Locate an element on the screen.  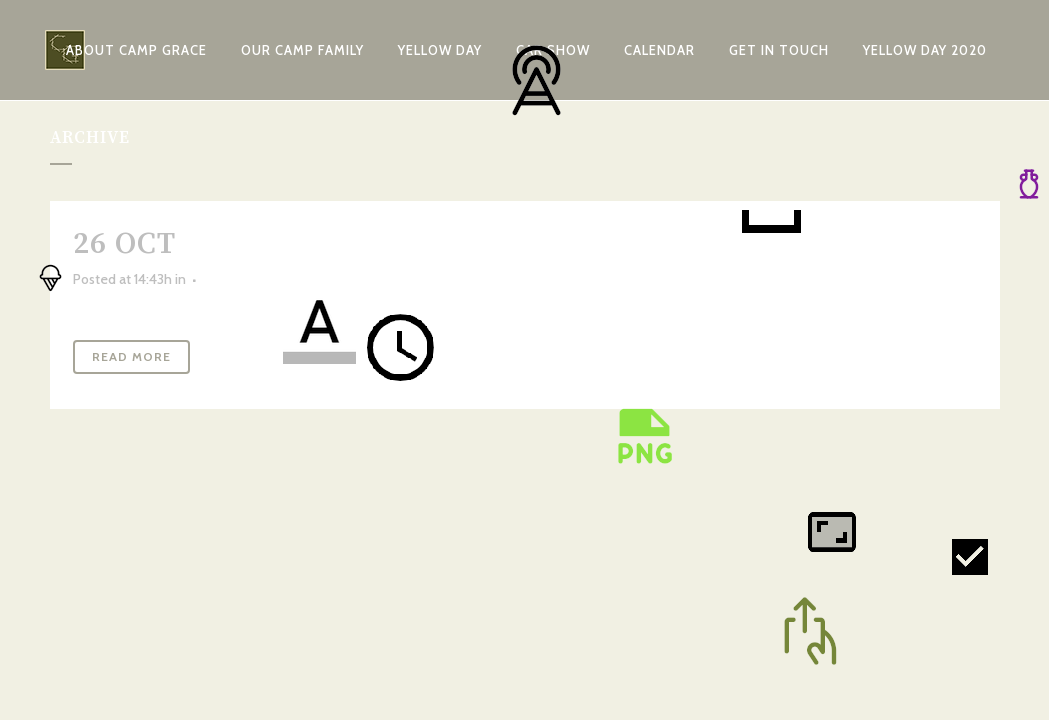
confirm or select an option is located at coordinates (970, 557).